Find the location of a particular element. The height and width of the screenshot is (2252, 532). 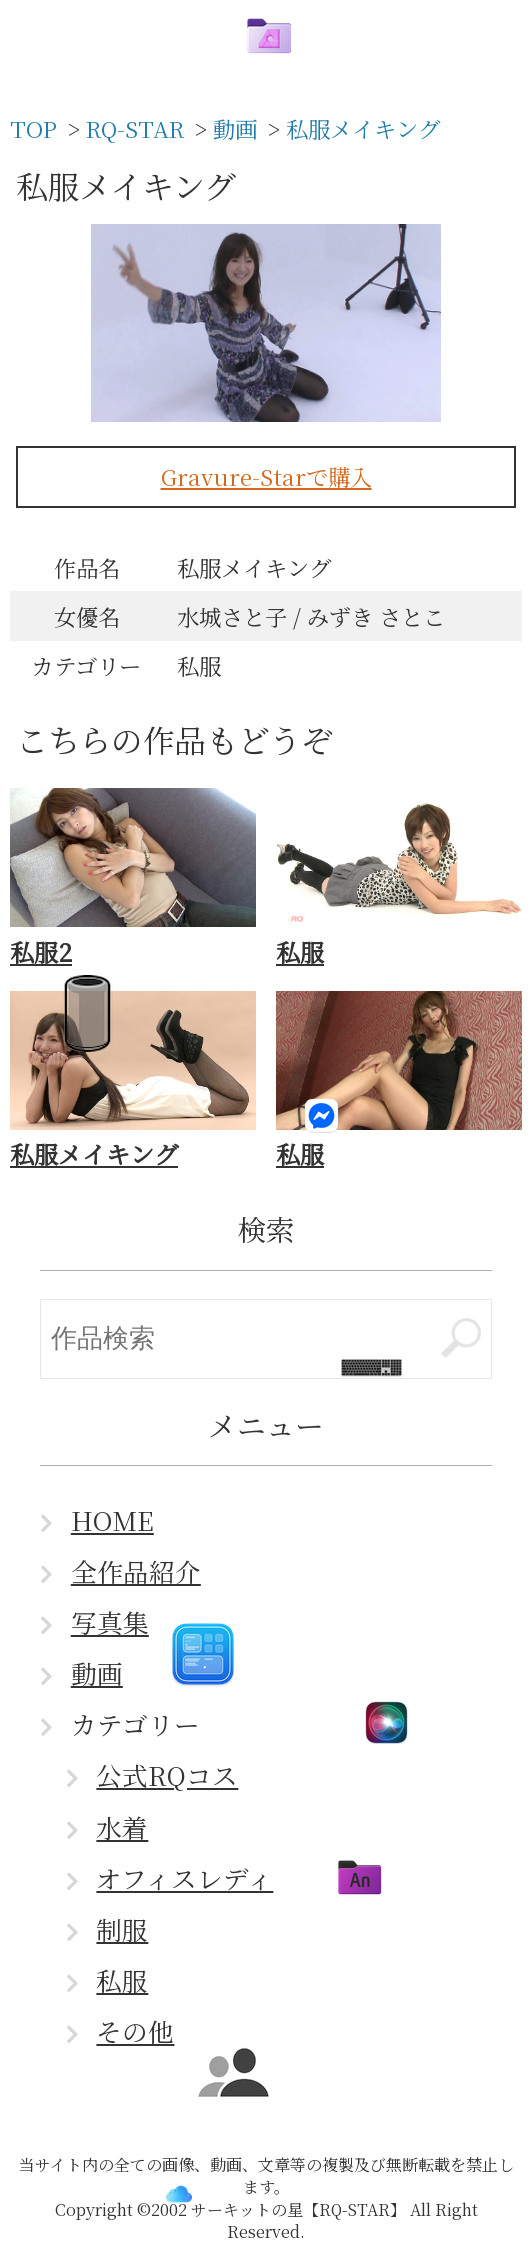

open affinity photo project files folder is located at coordinates (269, 37).